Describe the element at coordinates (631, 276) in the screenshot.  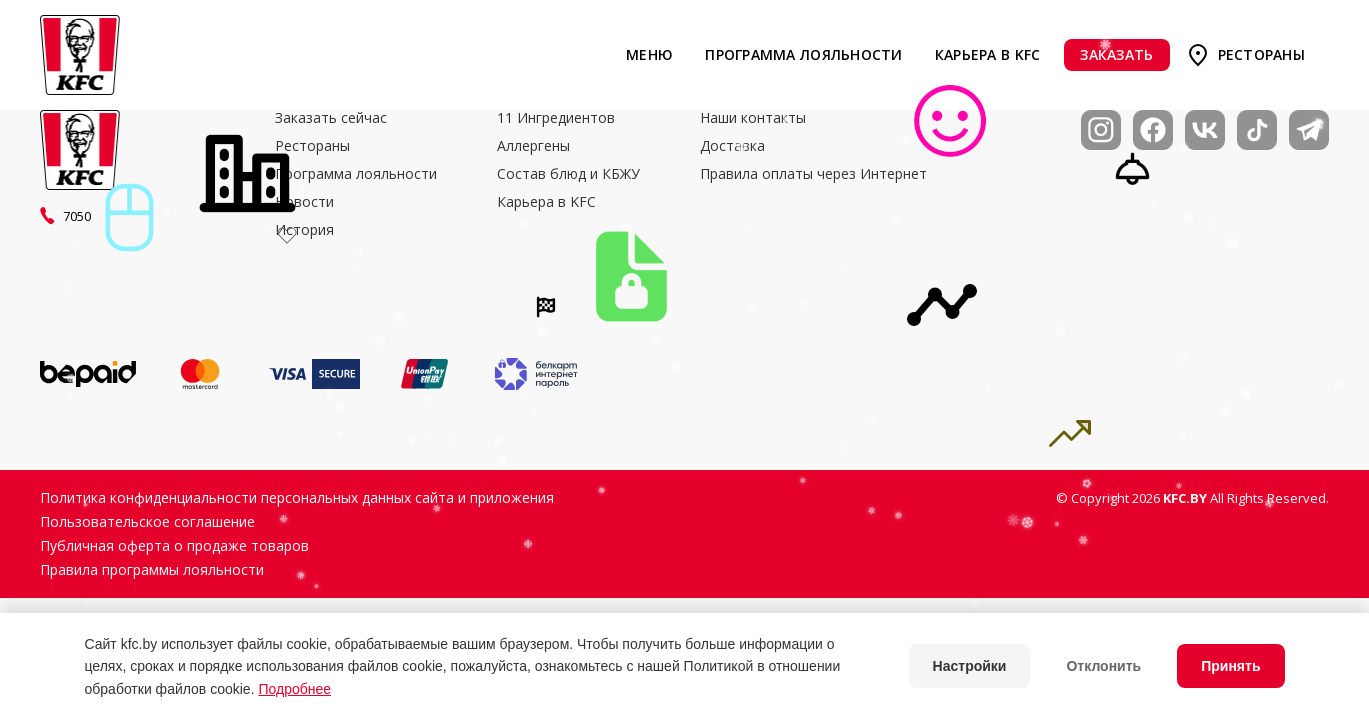
I see `view a protected or encrypted document` at that location.